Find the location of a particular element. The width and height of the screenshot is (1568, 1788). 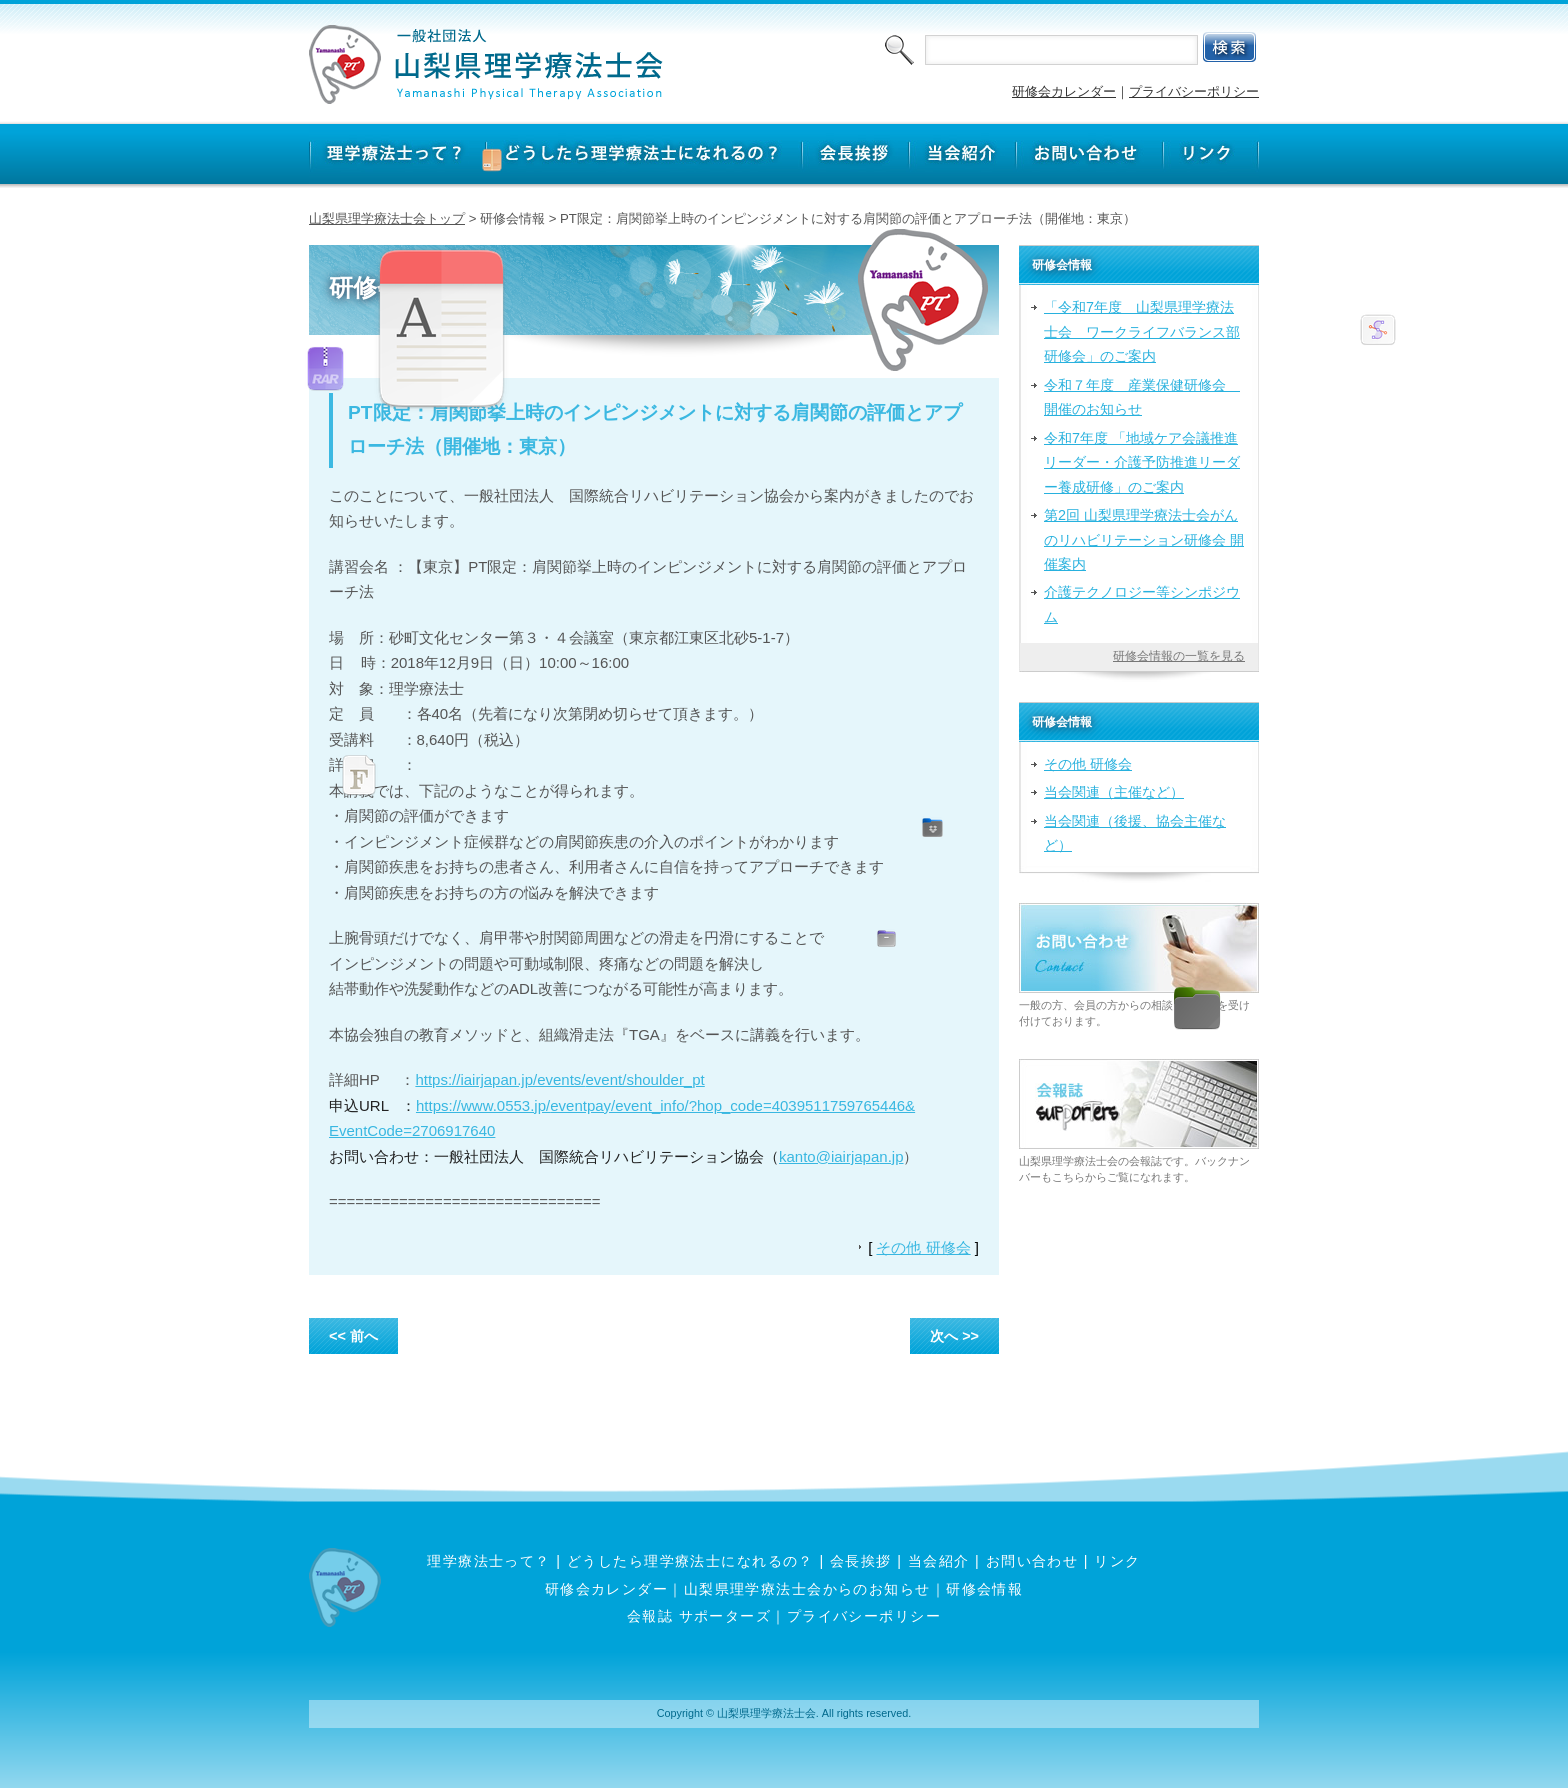

indicates a RAR compressed archive file is located at coordinates (325, 368).